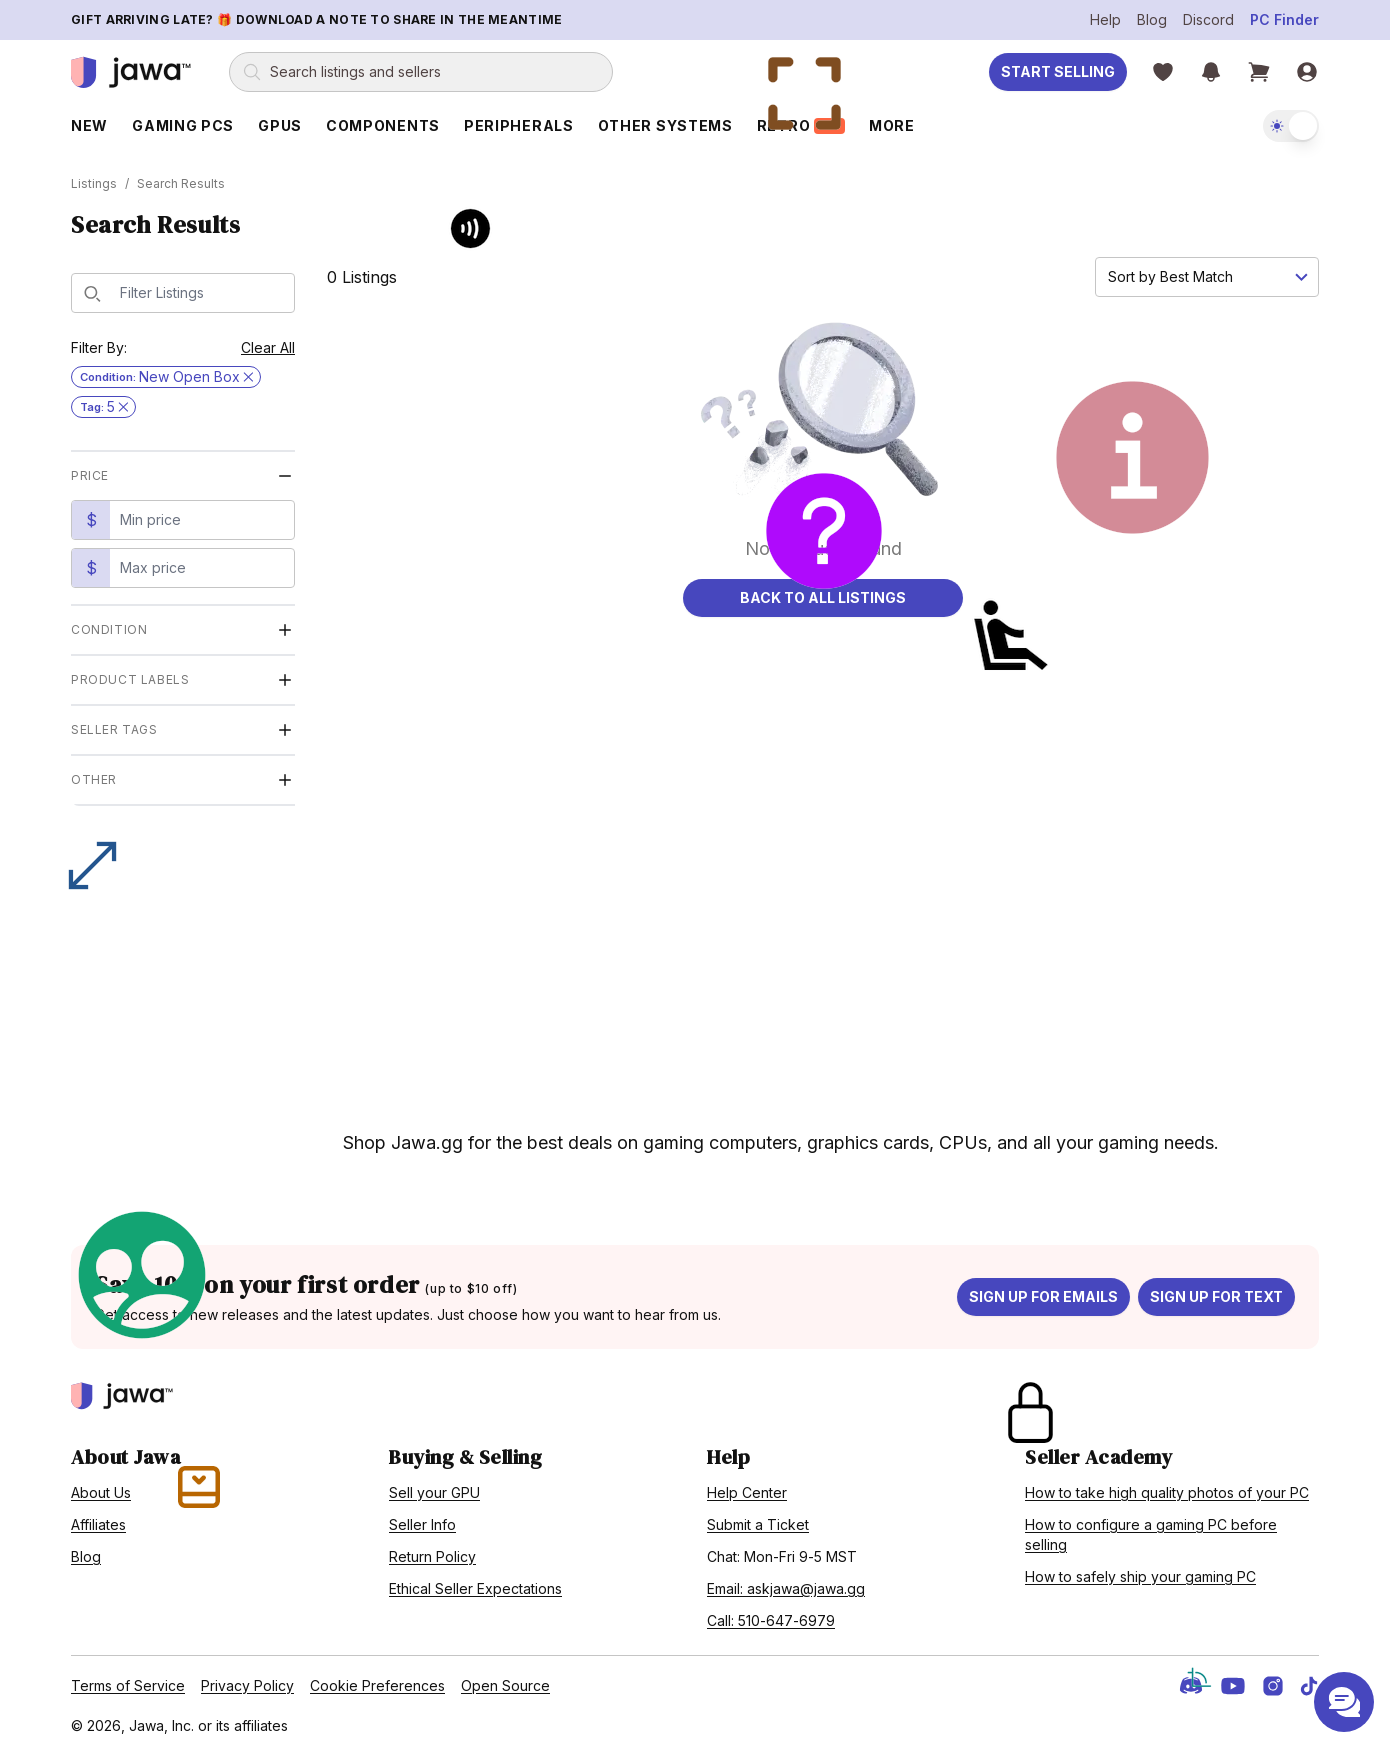 Image resolution: width=1390 pixels, height=1748 pixels. Describe the element at coordinates (1030, 1412) in the screenshot. I see `indicates a locked or secured item` at that location.